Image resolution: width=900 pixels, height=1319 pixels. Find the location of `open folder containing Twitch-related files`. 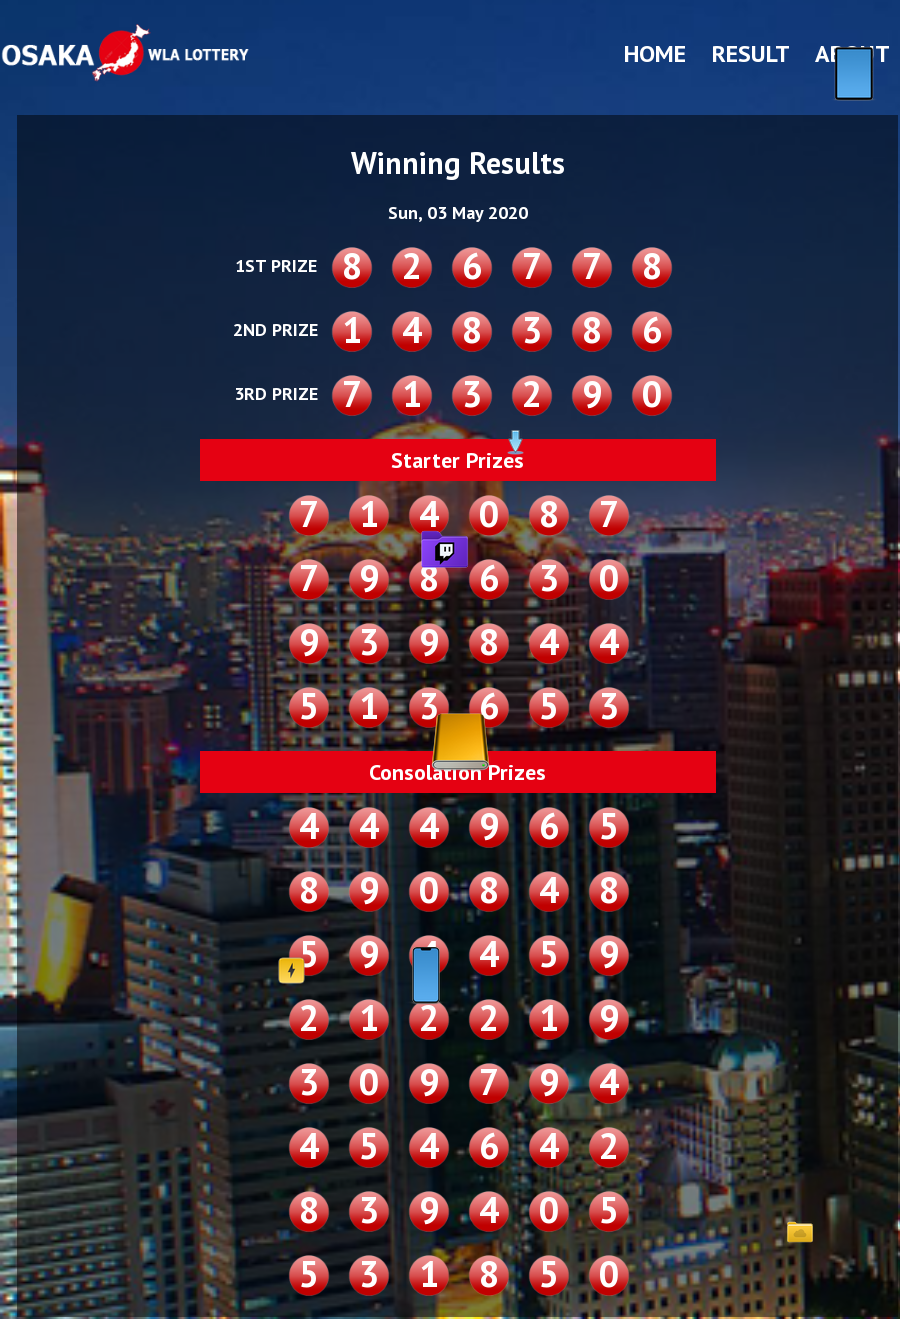

open folder containing Twitch-related files is located at coordinates (444, 550).